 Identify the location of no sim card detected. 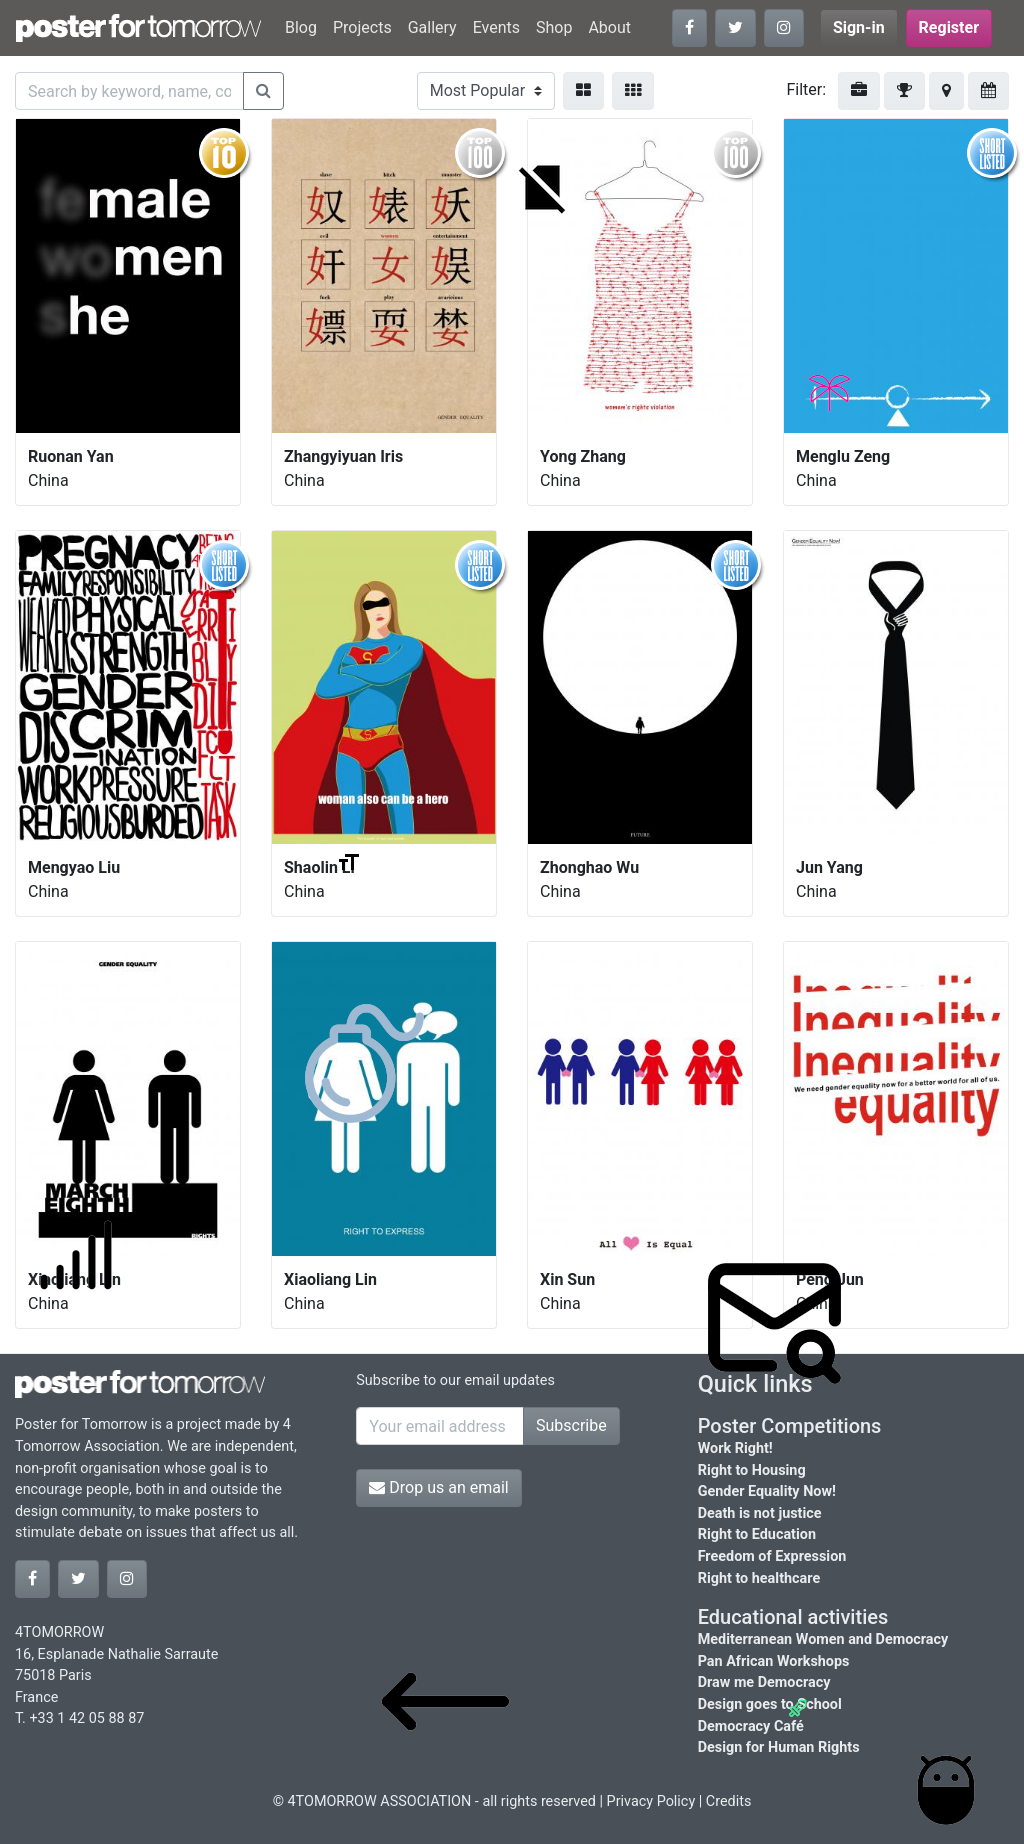
(542, 187).